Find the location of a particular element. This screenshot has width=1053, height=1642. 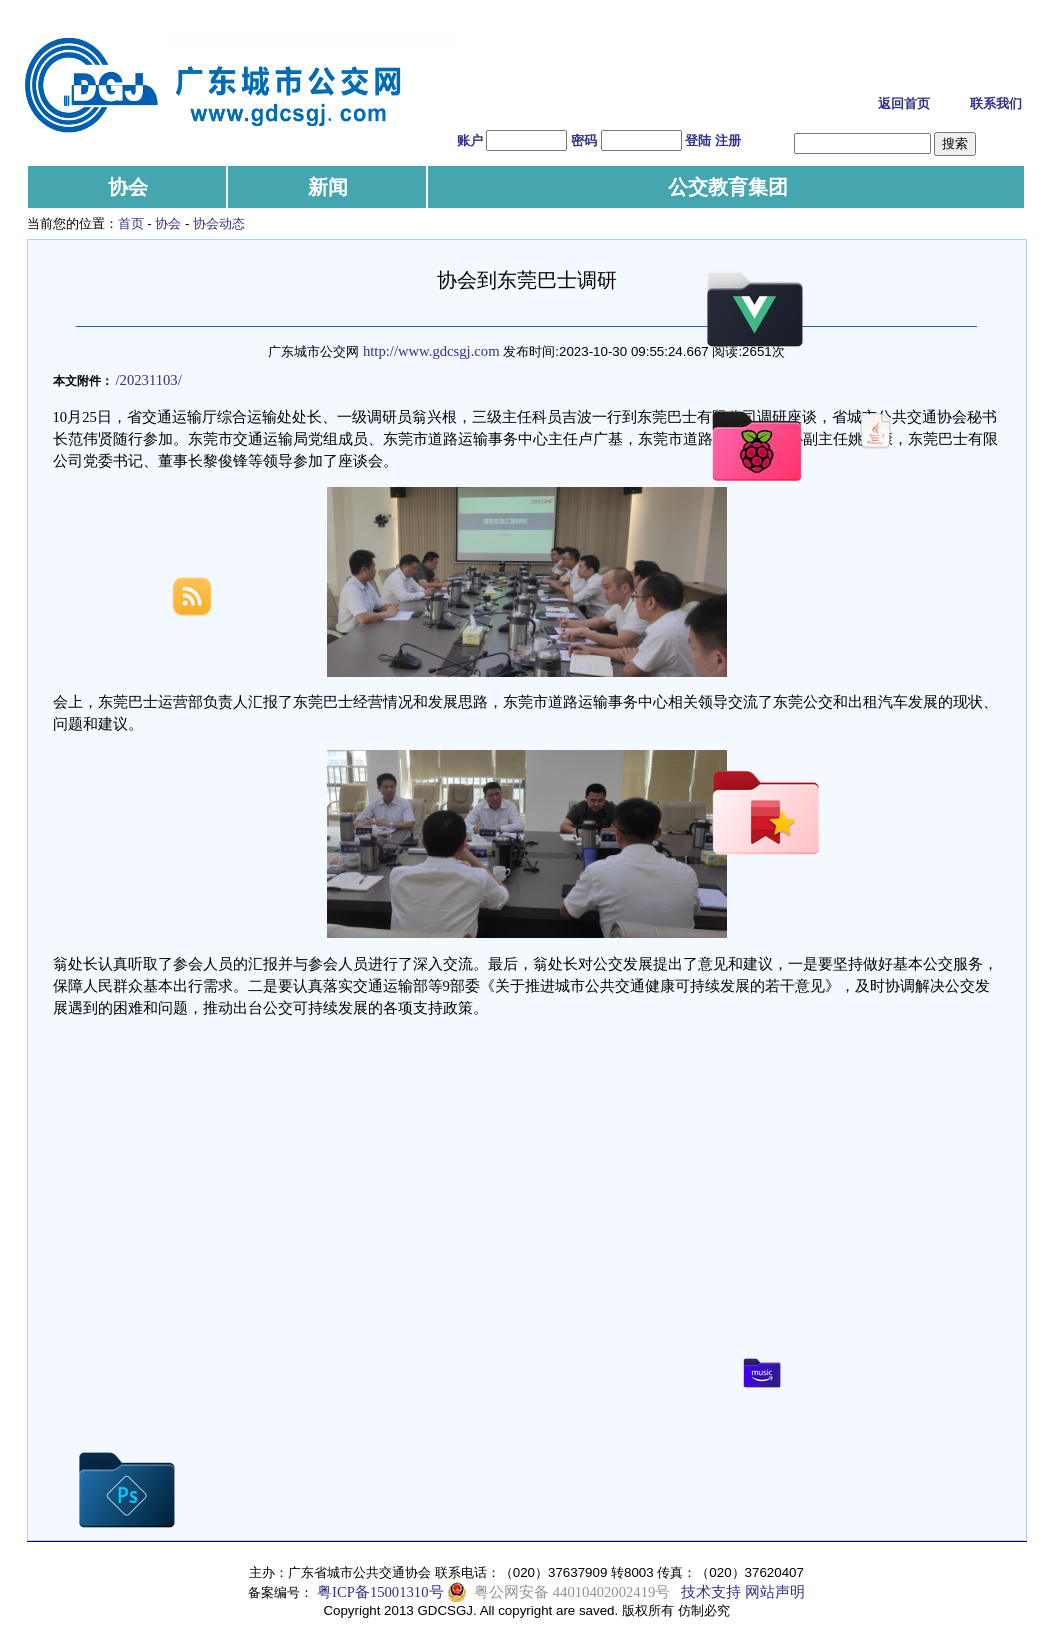

open your bookmarked files folder is located at coordinates (765, 815).